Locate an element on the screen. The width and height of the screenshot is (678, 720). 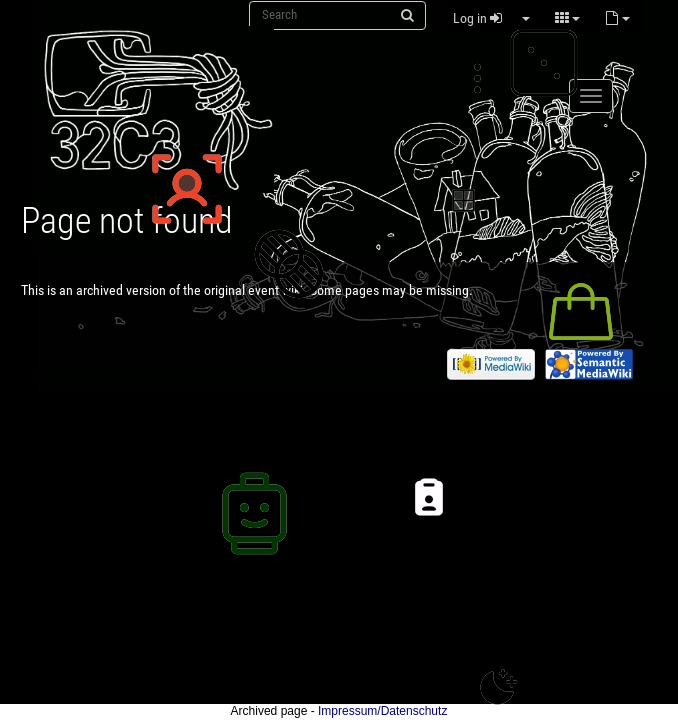
view user profile or personnel record is located at coordinates (429, 497).